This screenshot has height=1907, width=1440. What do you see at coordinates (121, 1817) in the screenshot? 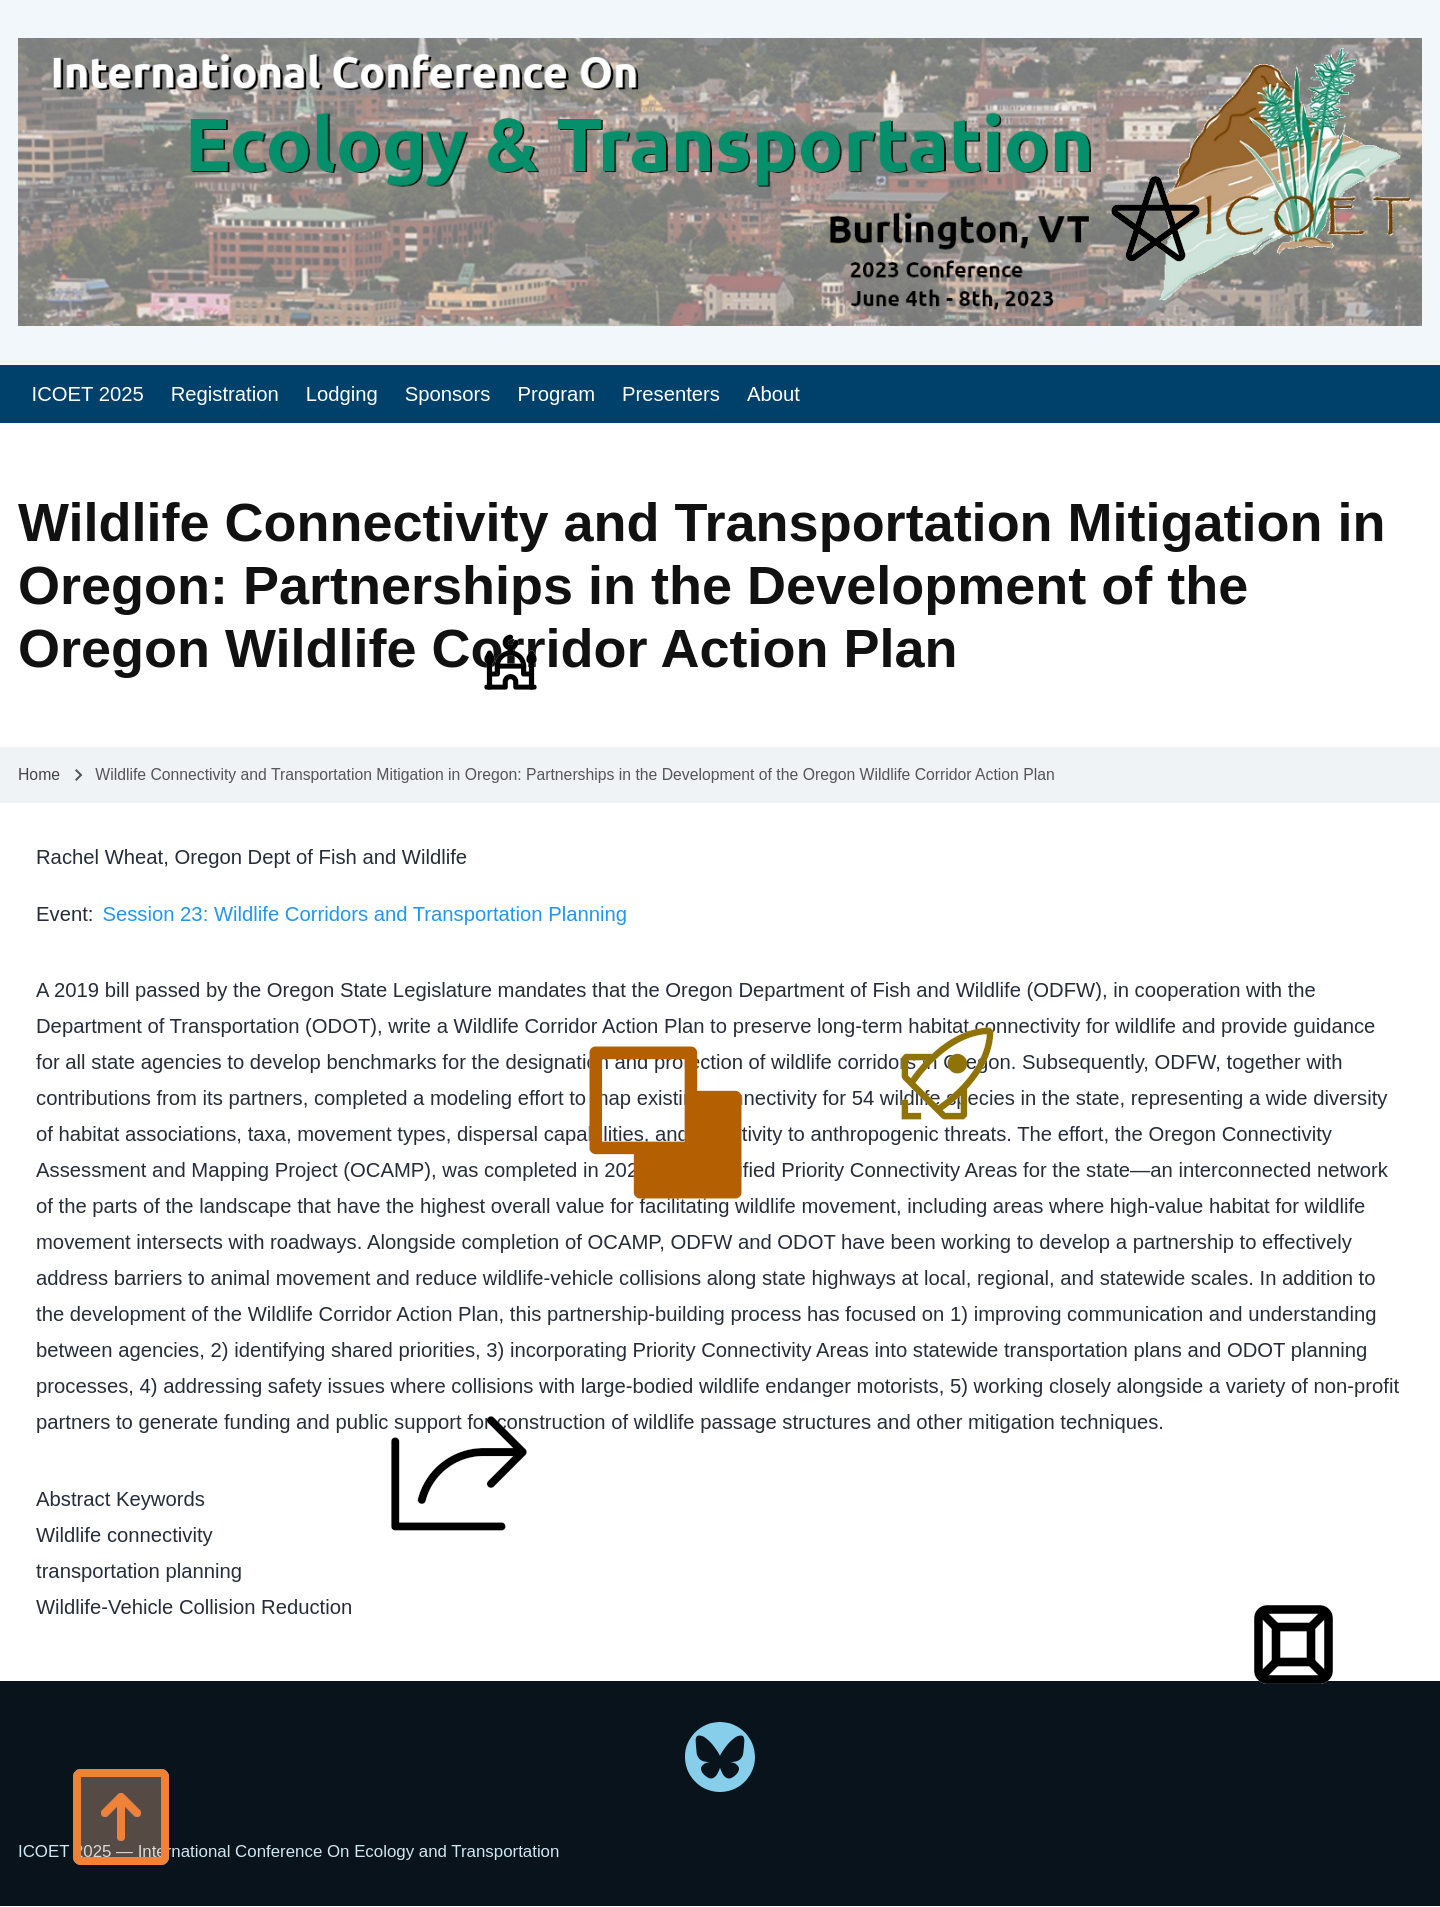
I see `upload a file or content` at bounding box center [121, 1817].